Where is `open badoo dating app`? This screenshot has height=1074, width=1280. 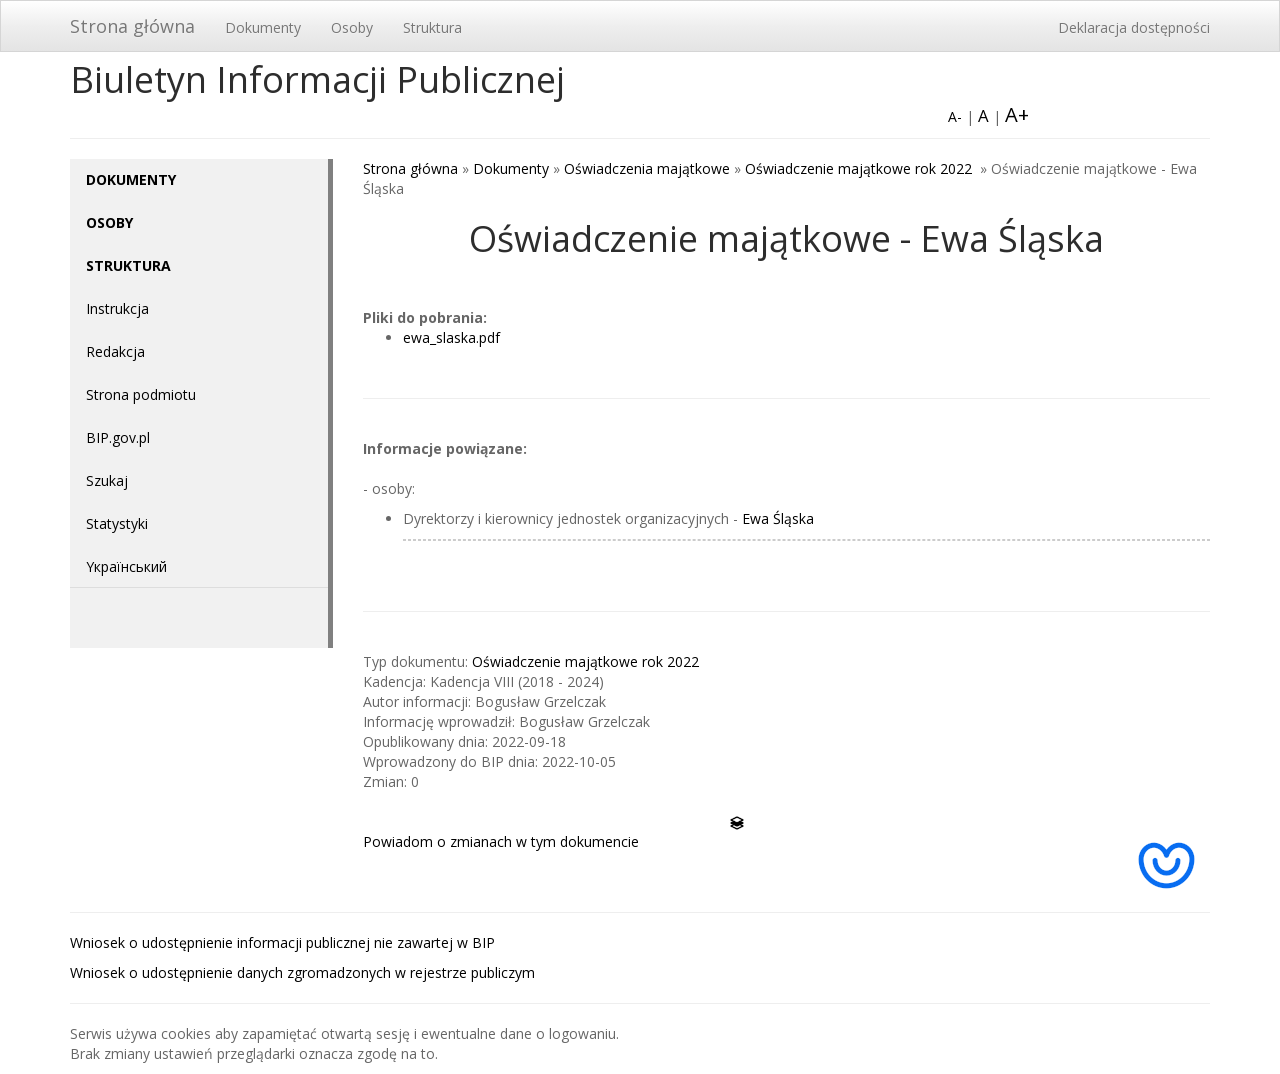
open badoo dating app is located at coordinates (1166, 865).